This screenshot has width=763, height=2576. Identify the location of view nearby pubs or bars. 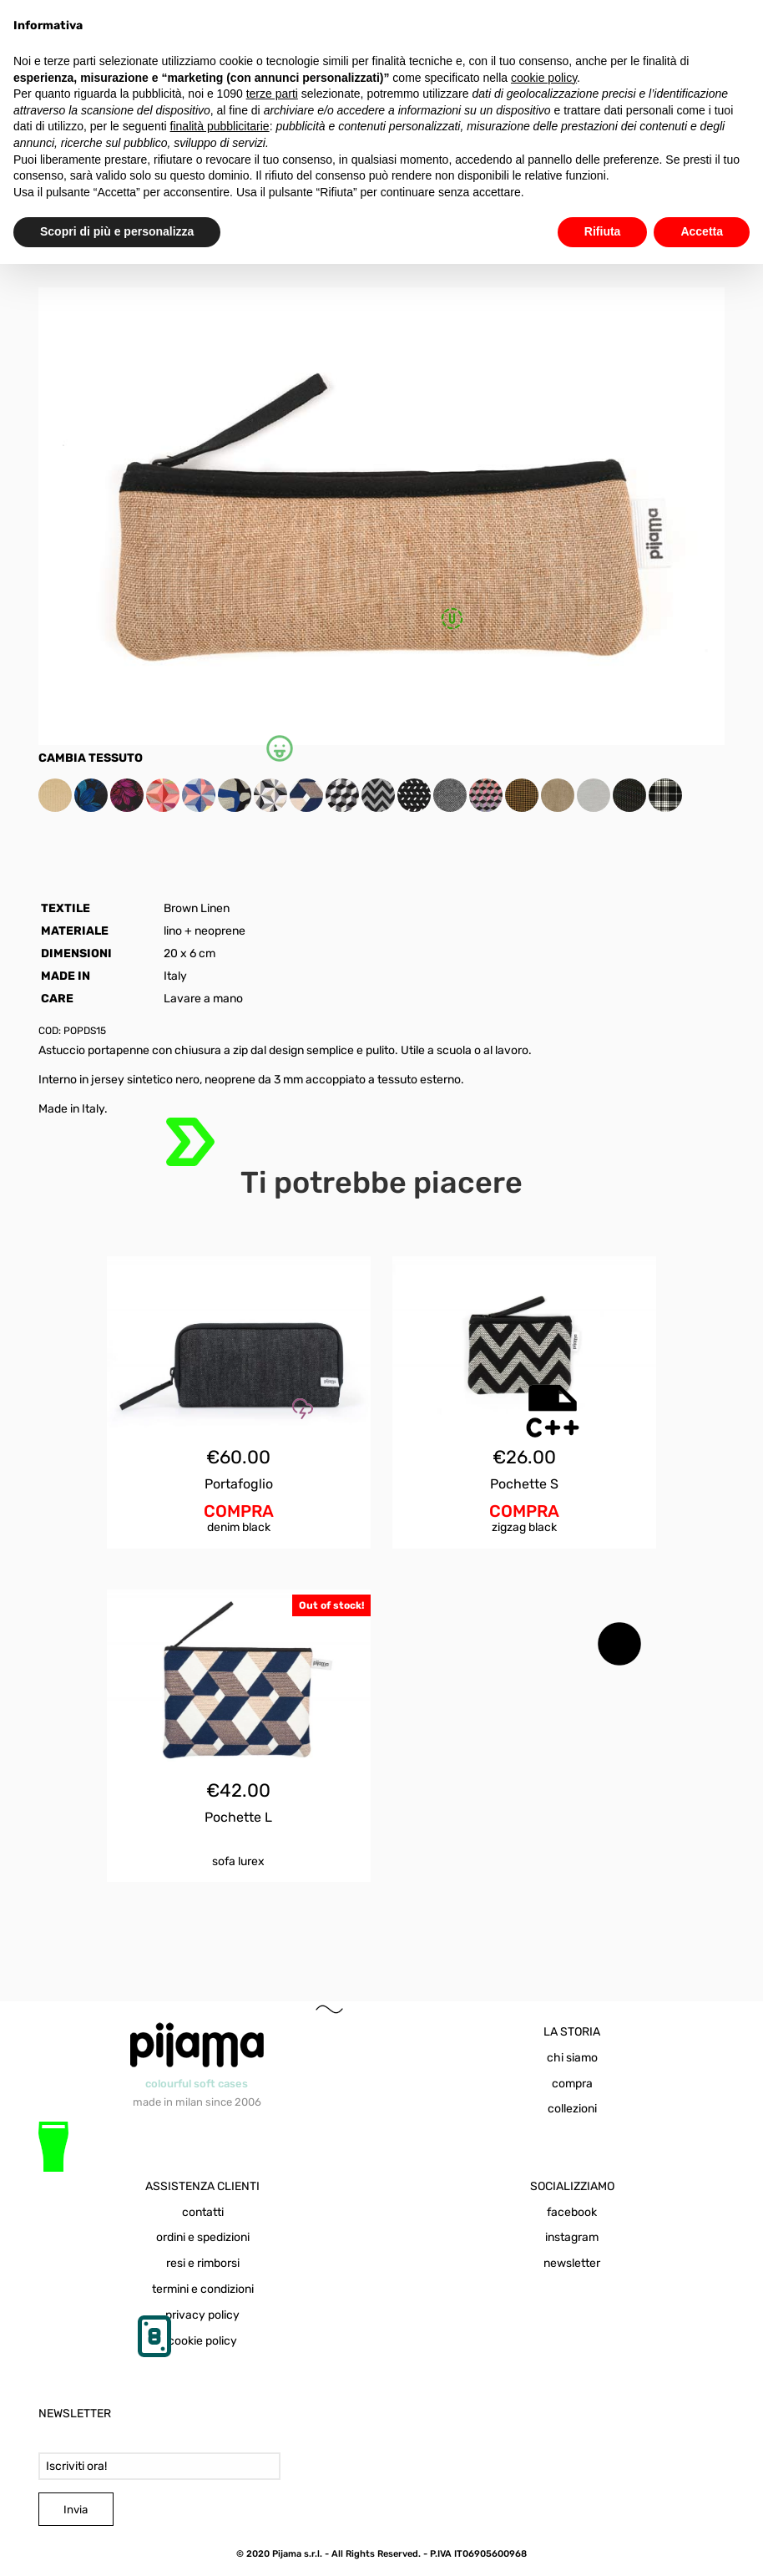
(53, 2147).